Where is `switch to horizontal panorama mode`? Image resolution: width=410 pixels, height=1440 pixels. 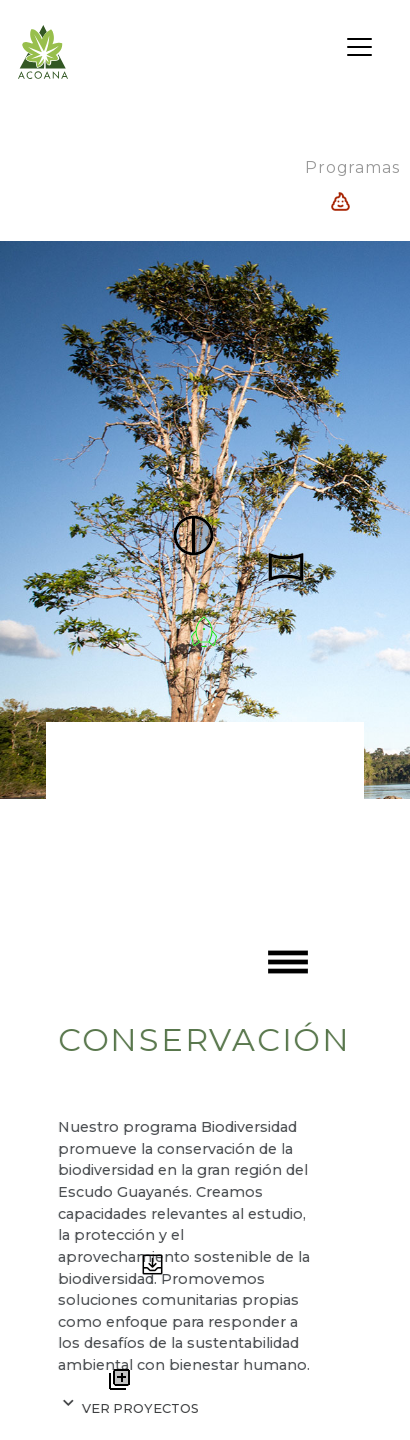
switch to horizontal panorama mode is located at coordinates (286, 567).